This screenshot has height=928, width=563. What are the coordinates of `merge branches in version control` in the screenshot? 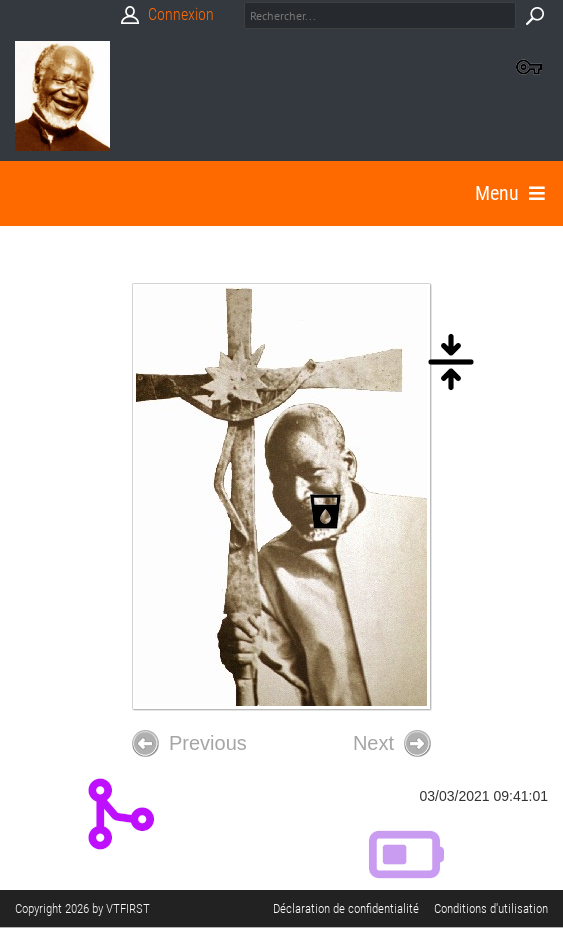 It's located at (116, 814).